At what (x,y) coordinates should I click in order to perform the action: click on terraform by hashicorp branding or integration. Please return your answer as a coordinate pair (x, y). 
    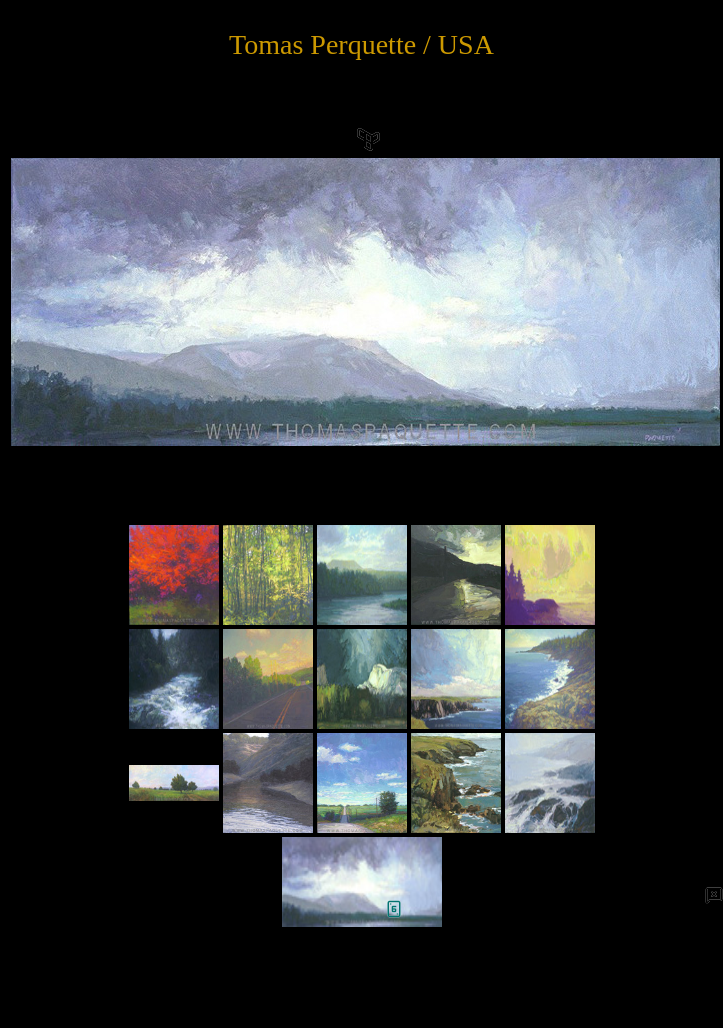
    Looking at the image, I should click on (368, 139).